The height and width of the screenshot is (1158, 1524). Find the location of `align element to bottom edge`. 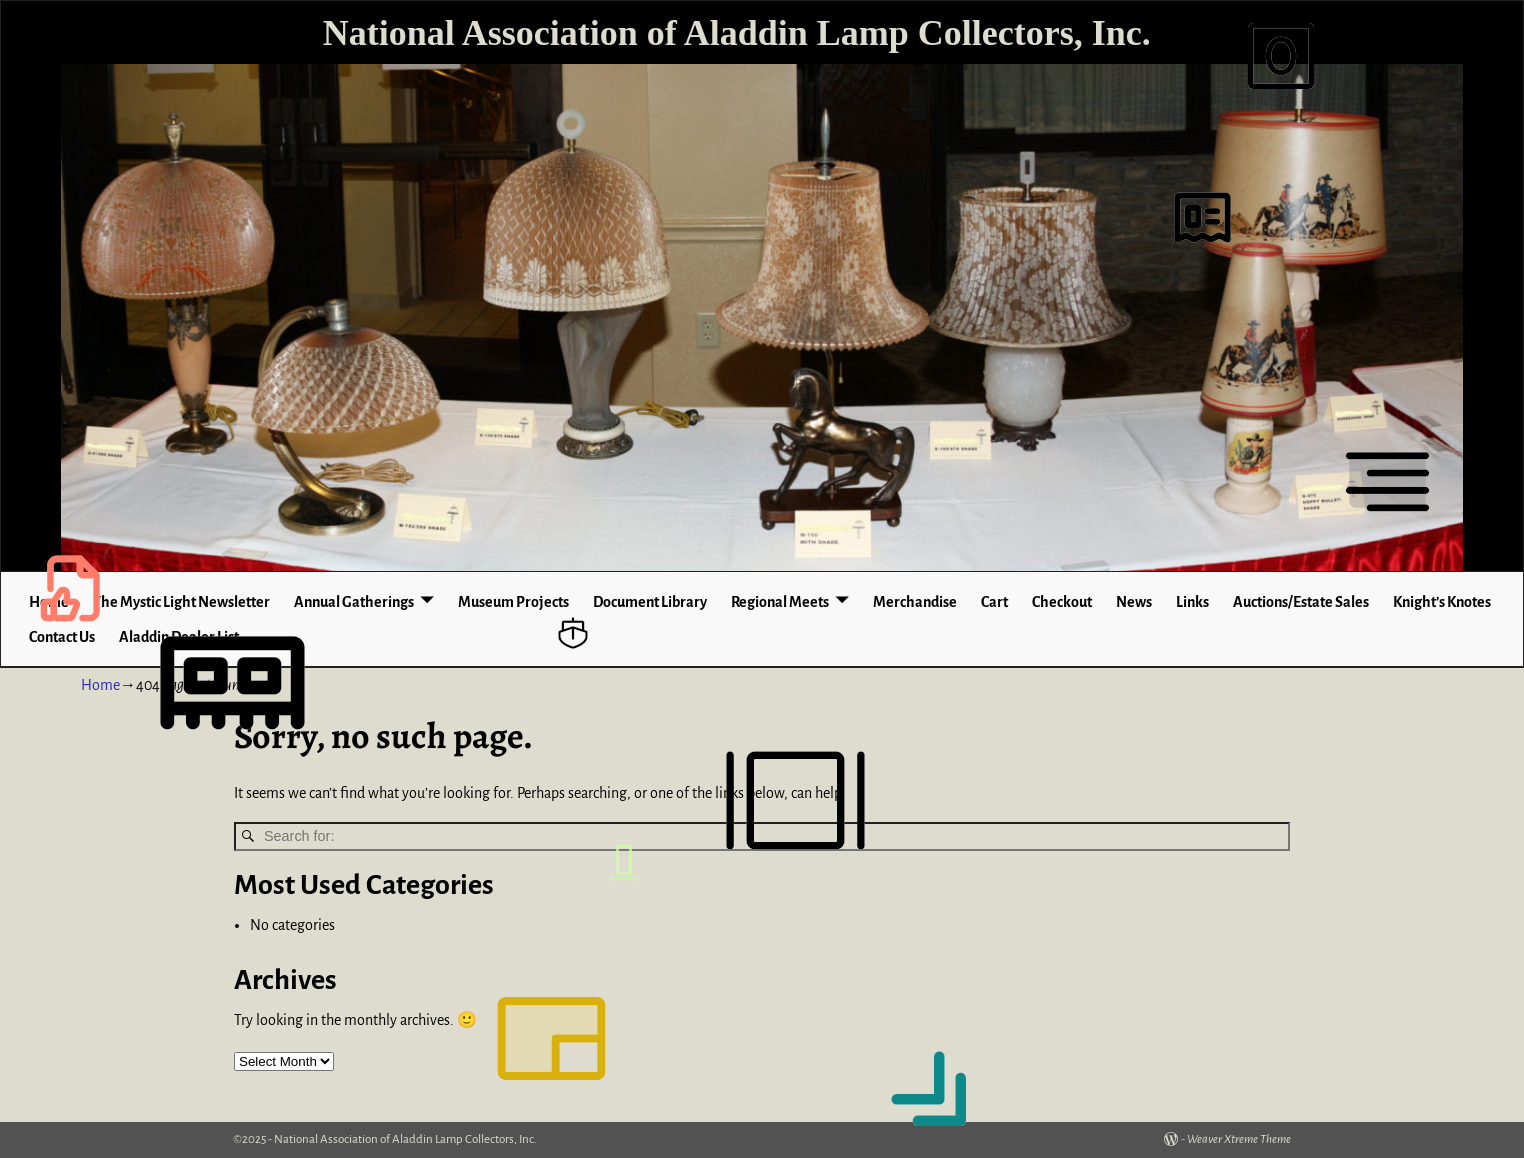

align element to bottom edge is located at coordinates (624, 862).